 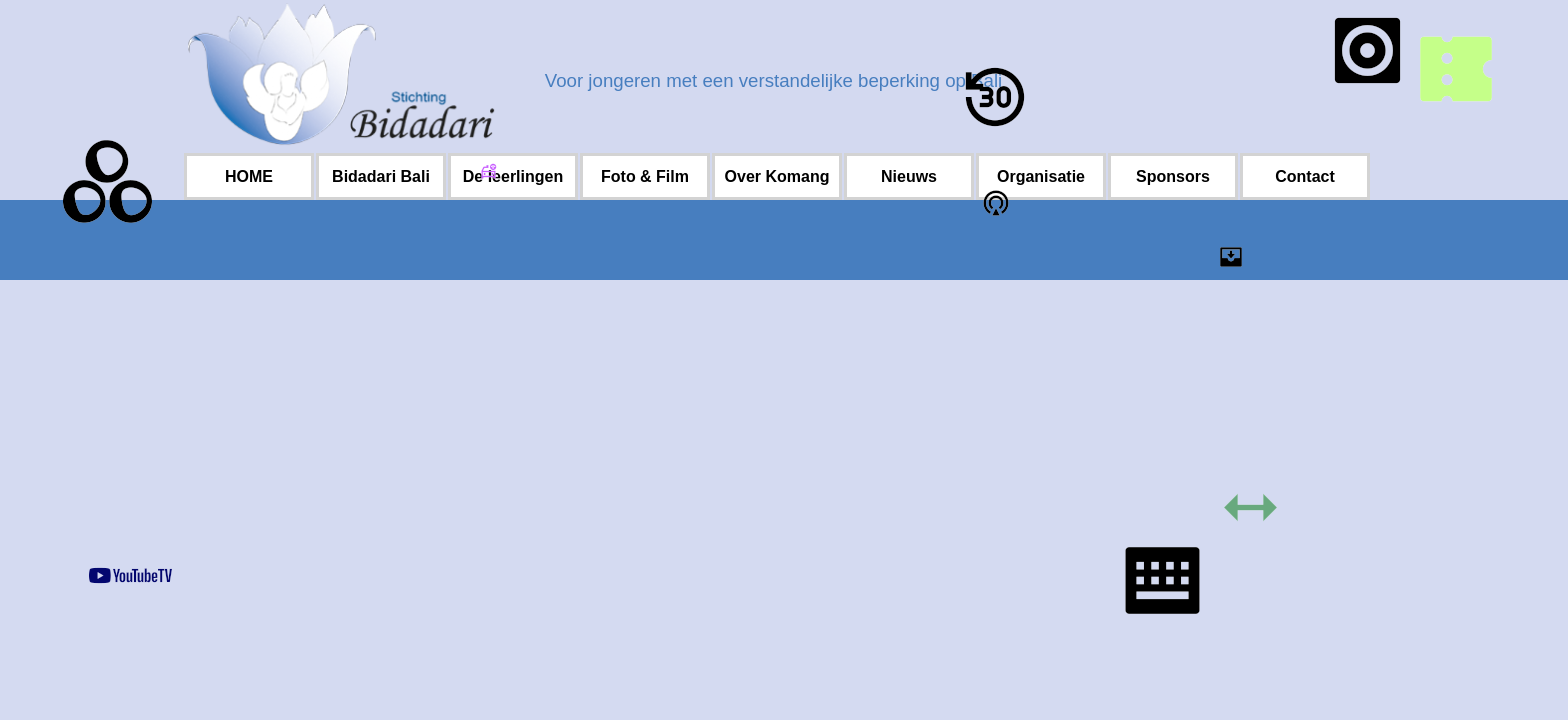 I want to click on adjust speaker or audio output settings, so click(x=1367, y=50).